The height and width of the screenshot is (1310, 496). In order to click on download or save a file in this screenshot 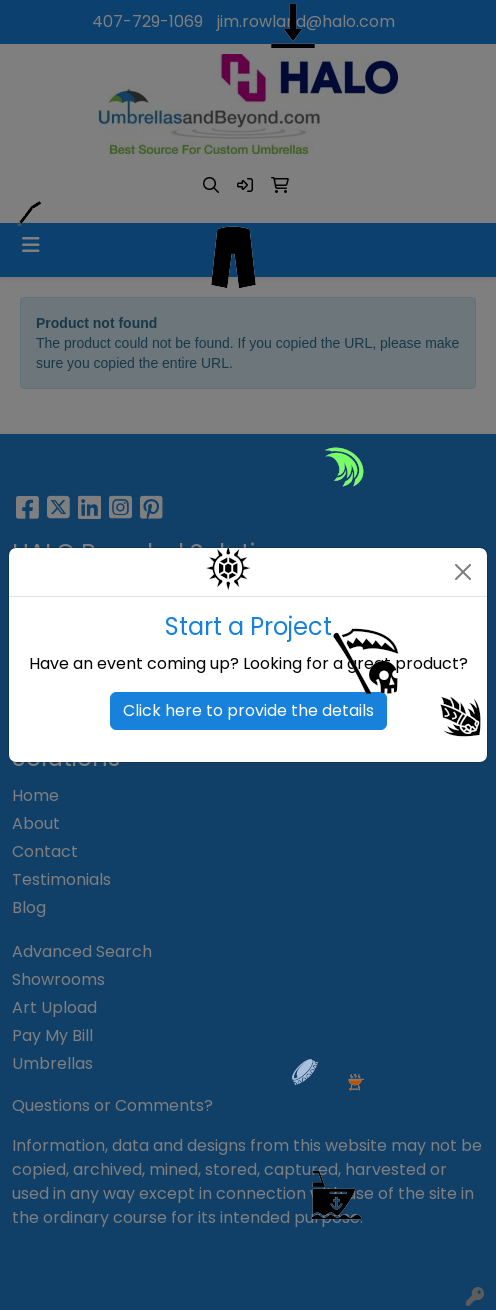, I will do `click(293, 26)`.